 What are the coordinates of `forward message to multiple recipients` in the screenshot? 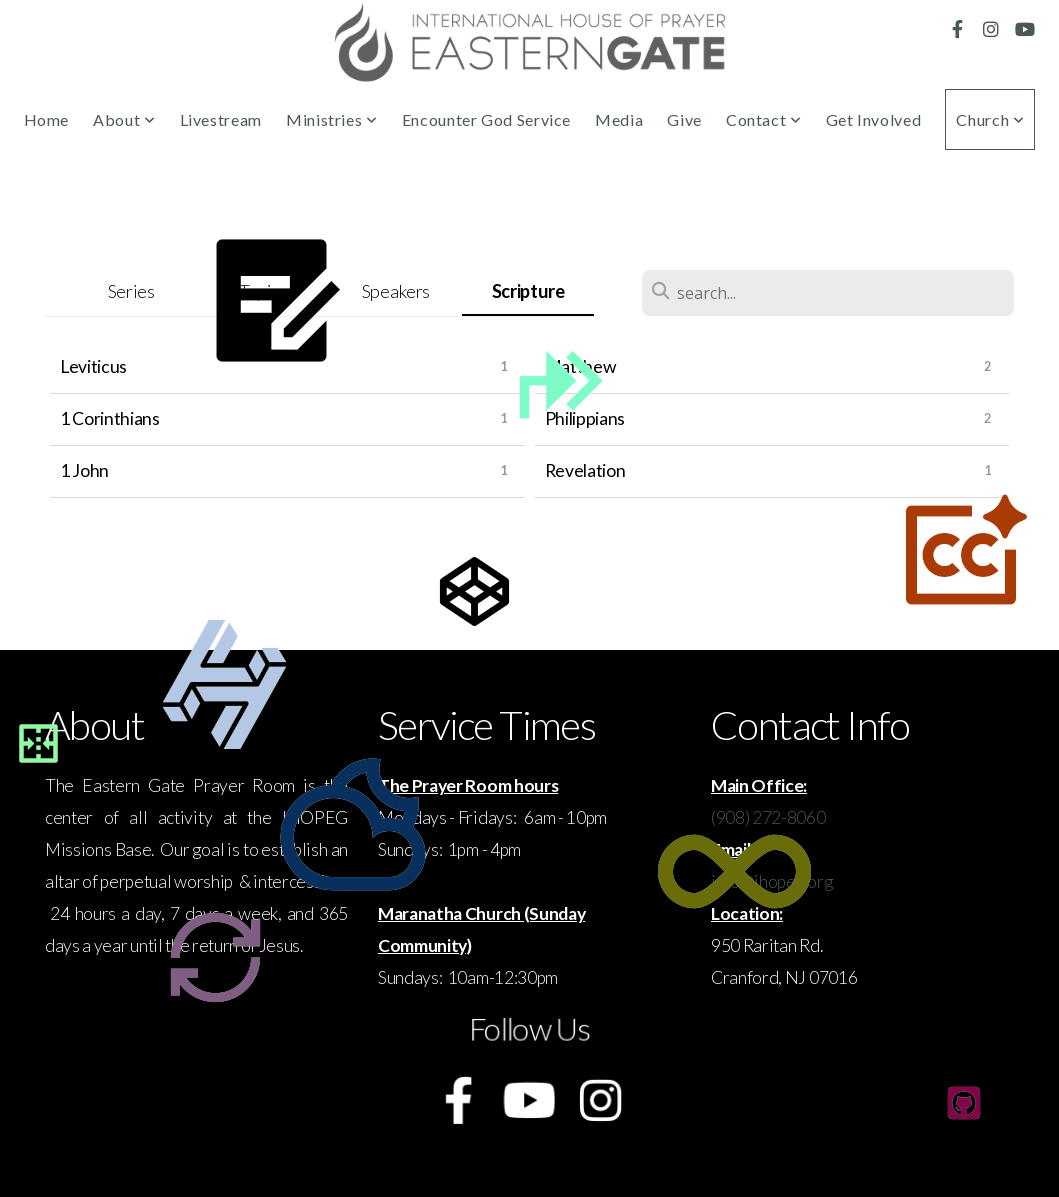 It's located at (557, 385).